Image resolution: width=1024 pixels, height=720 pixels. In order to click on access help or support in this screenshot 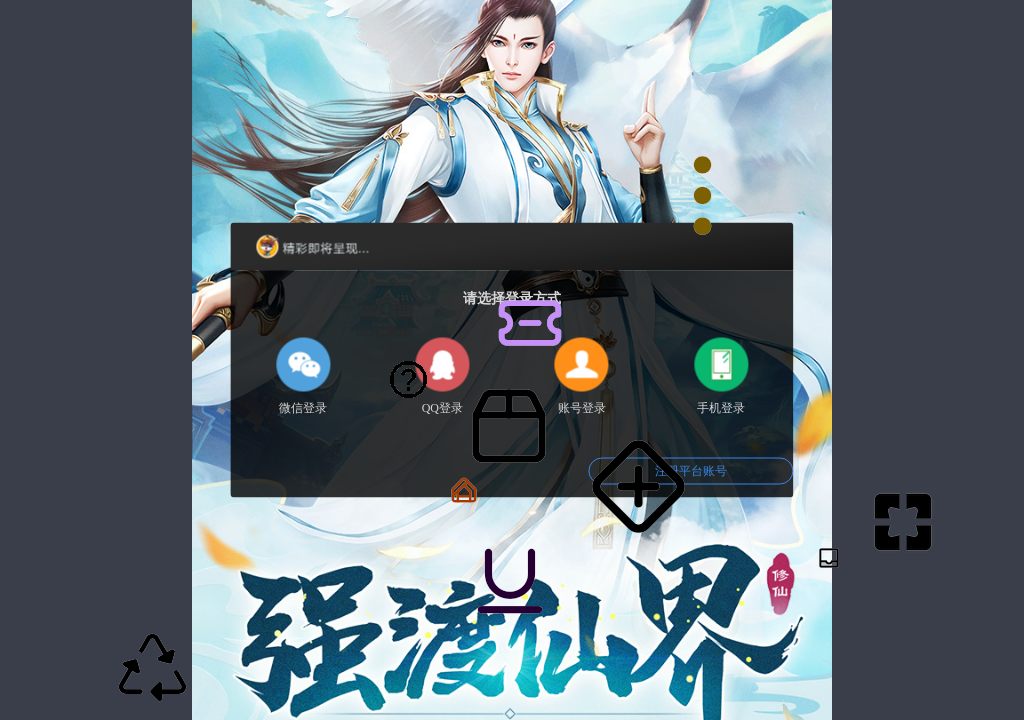, I will do `click(408, 379)`.